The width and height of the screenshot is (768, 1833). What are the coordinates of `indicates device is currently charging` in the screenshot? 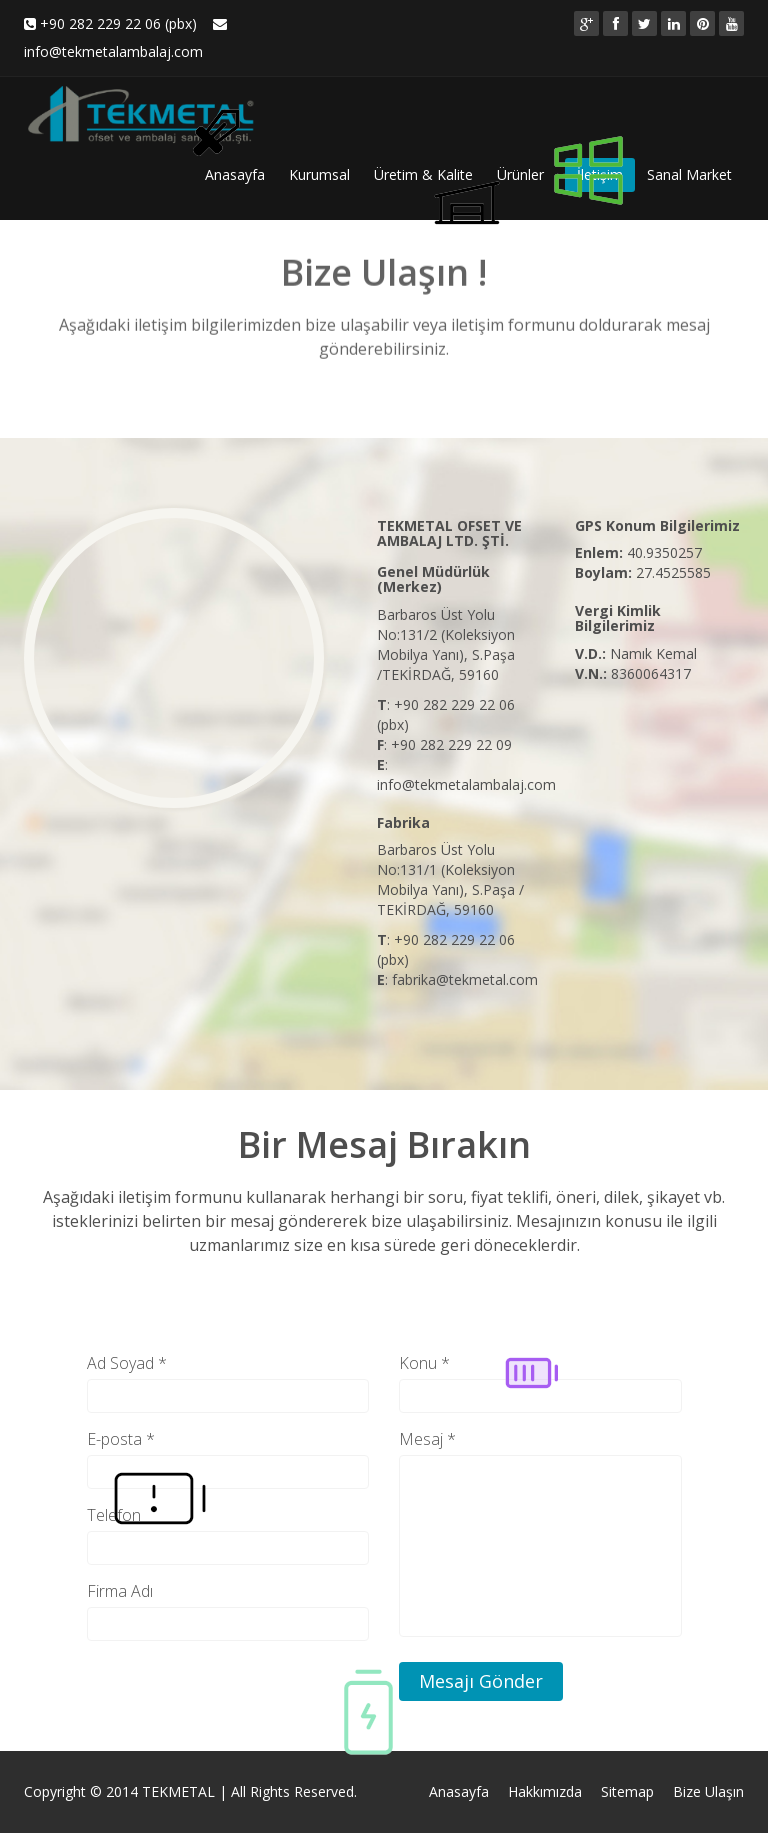 It's located at (368, 1713).